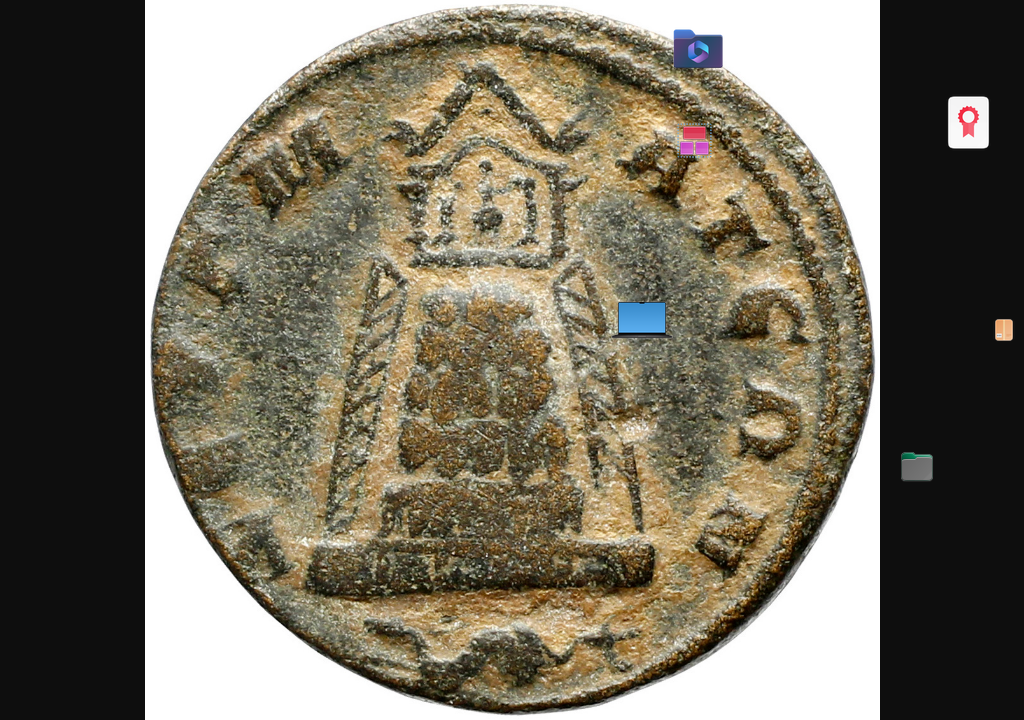 Image resolution: width=1024 pixels, height=720 pixels. I want to click on open a folder or directory, so click(917, 466).